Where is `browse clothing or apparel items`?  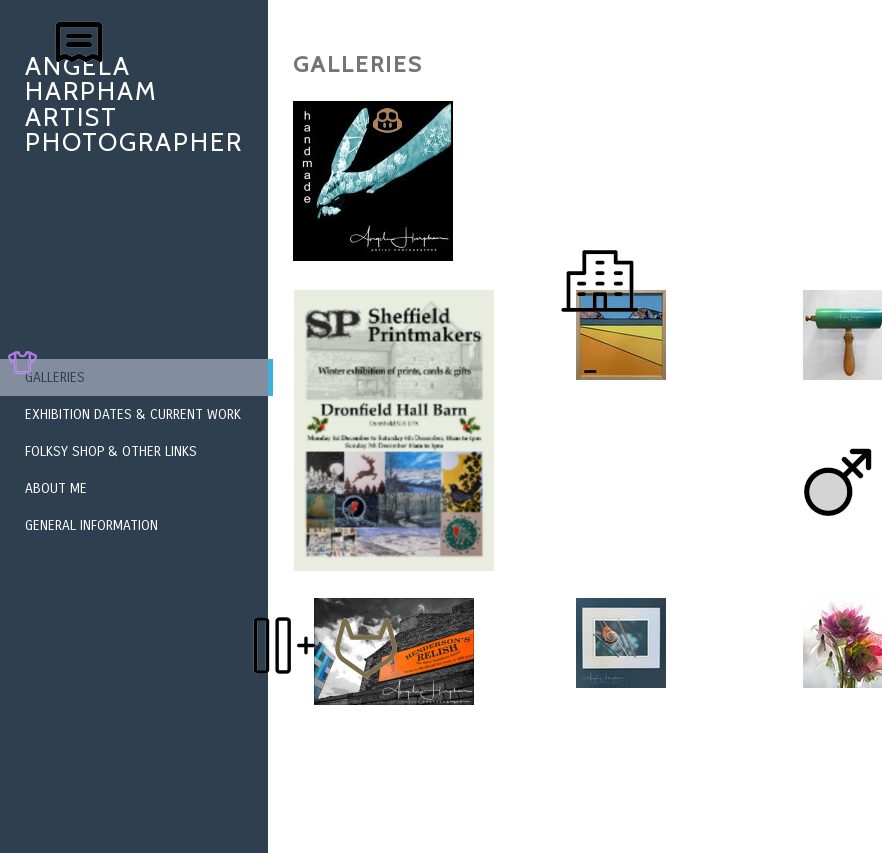 browse clothing or apparel items is located at coordinates (22, 362).